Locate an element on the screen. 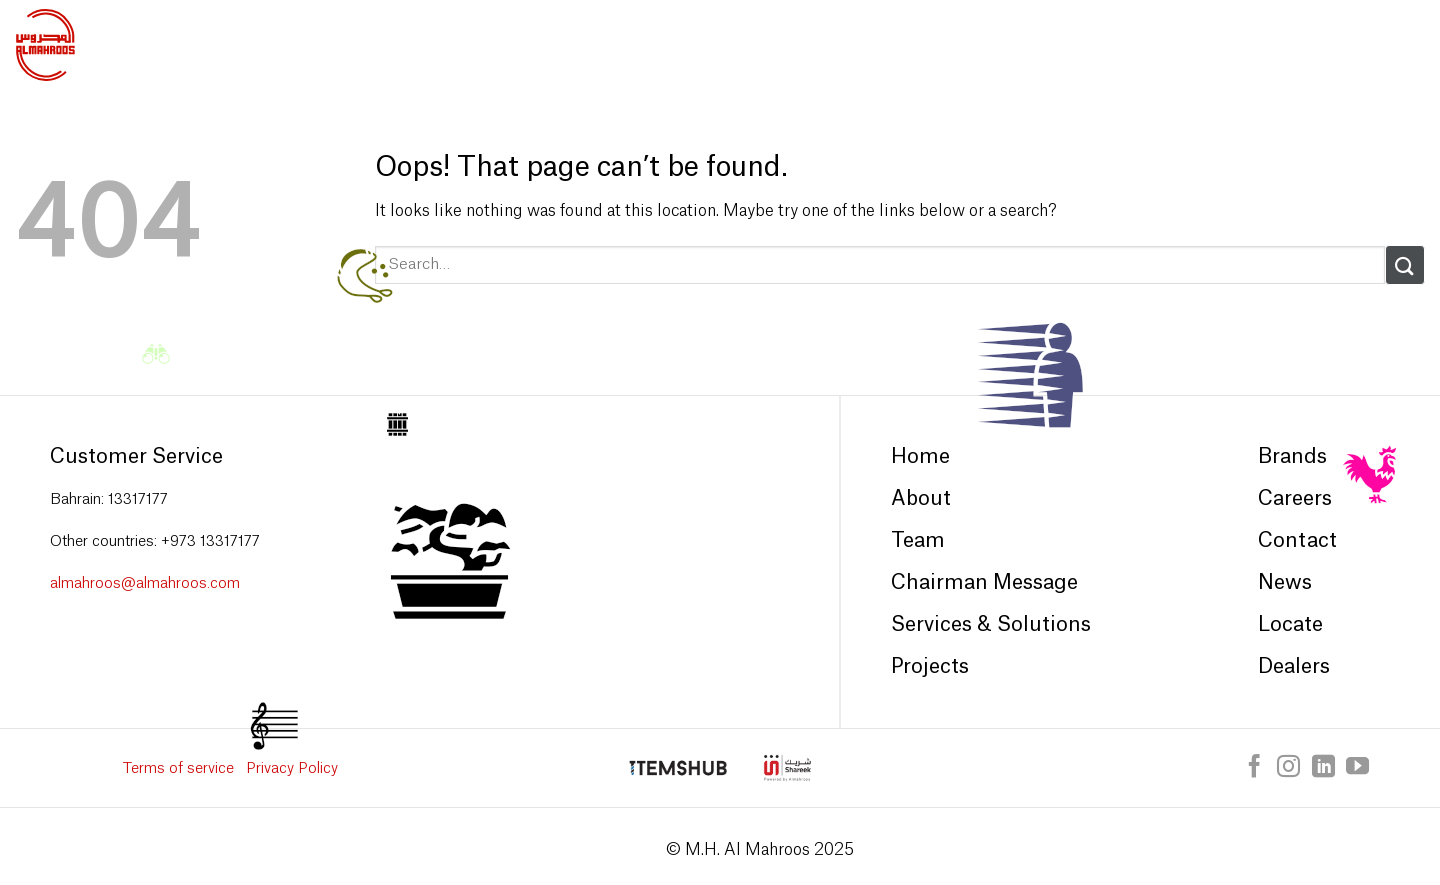 Image resolution: width=1440 pixels, height=885 pixels. search or explore content is located at coordinates (156, 354).